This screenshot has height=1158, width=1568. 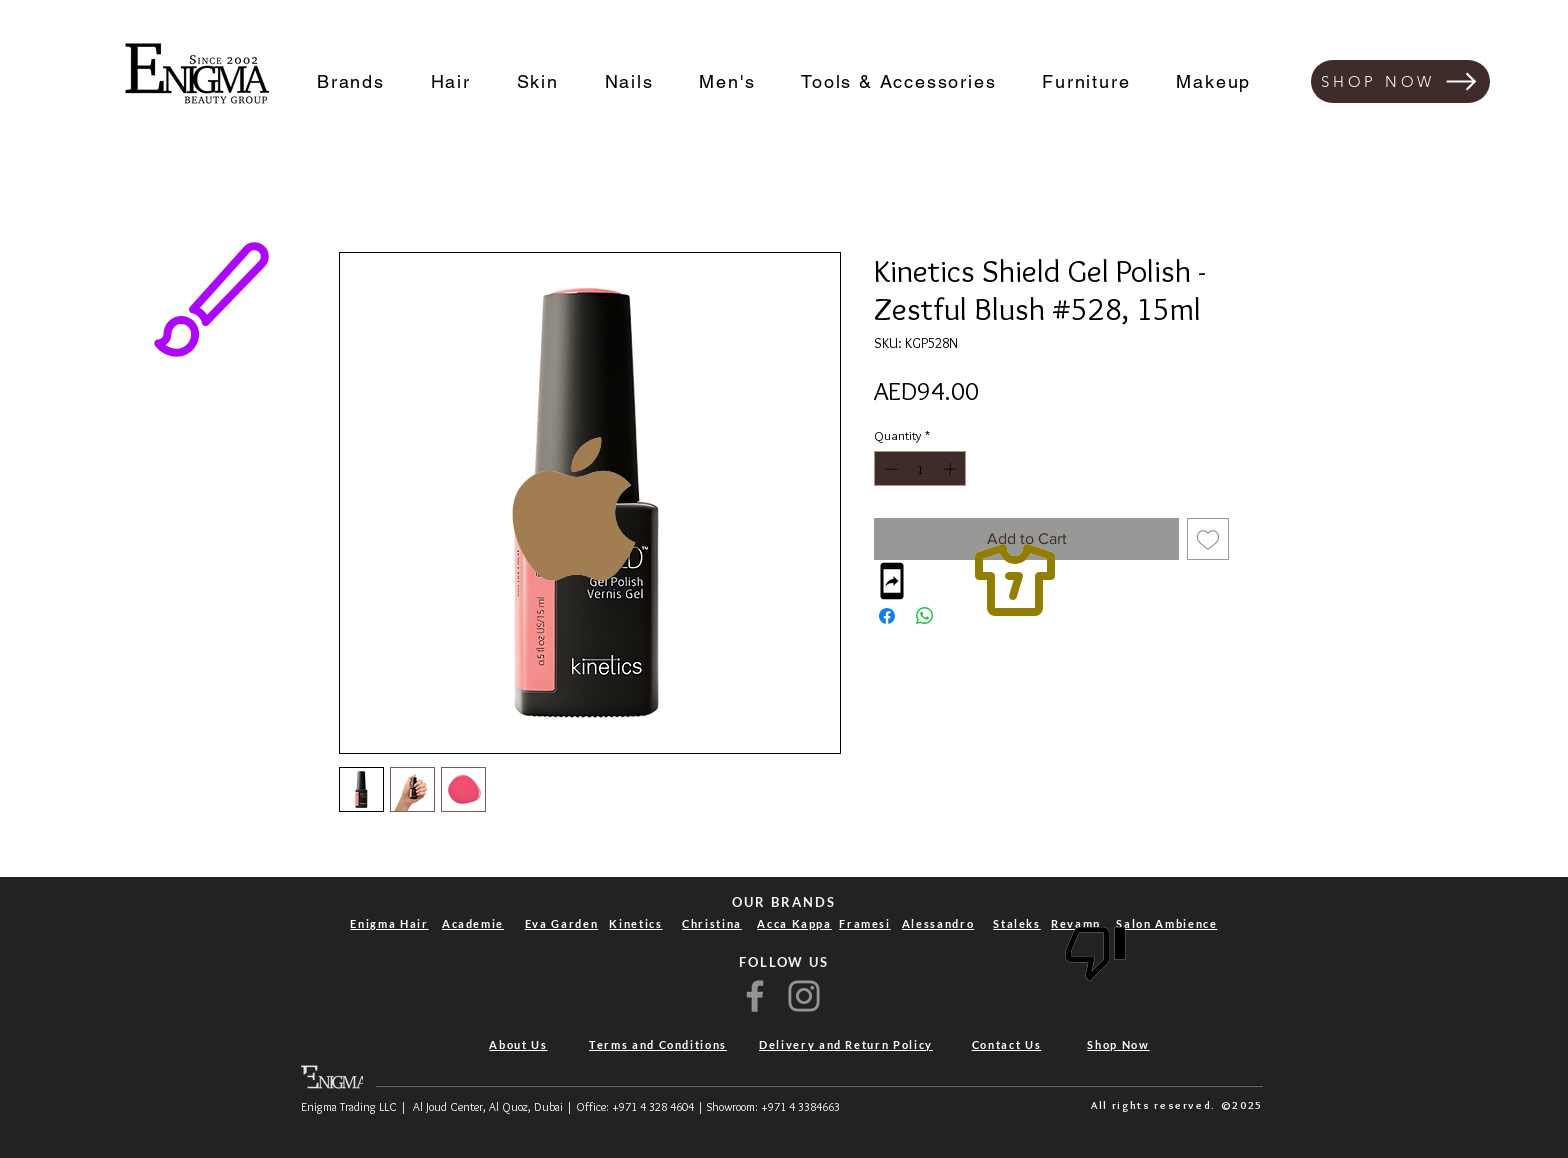 I want to click on dislike or downvote content, so click(x=1095, y=951).